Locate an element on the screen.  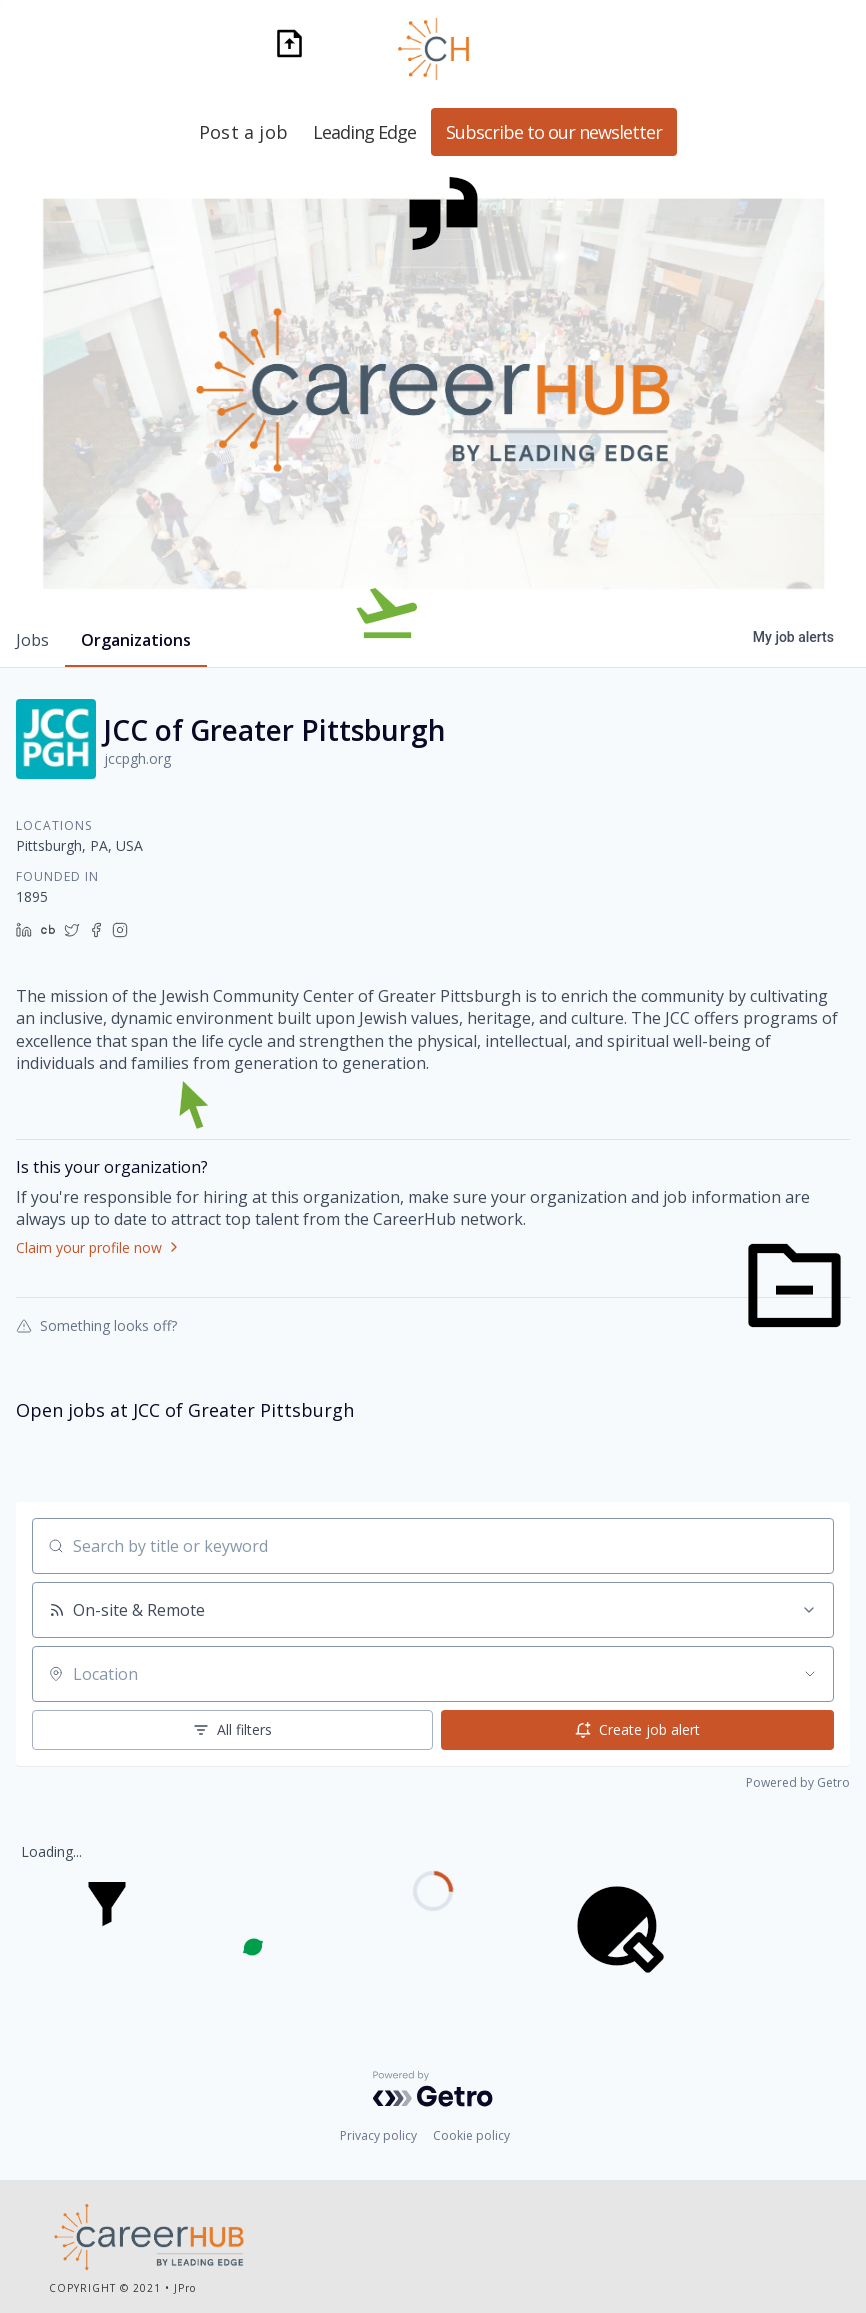
filter or sort content is located at coordinates (107, 1903).